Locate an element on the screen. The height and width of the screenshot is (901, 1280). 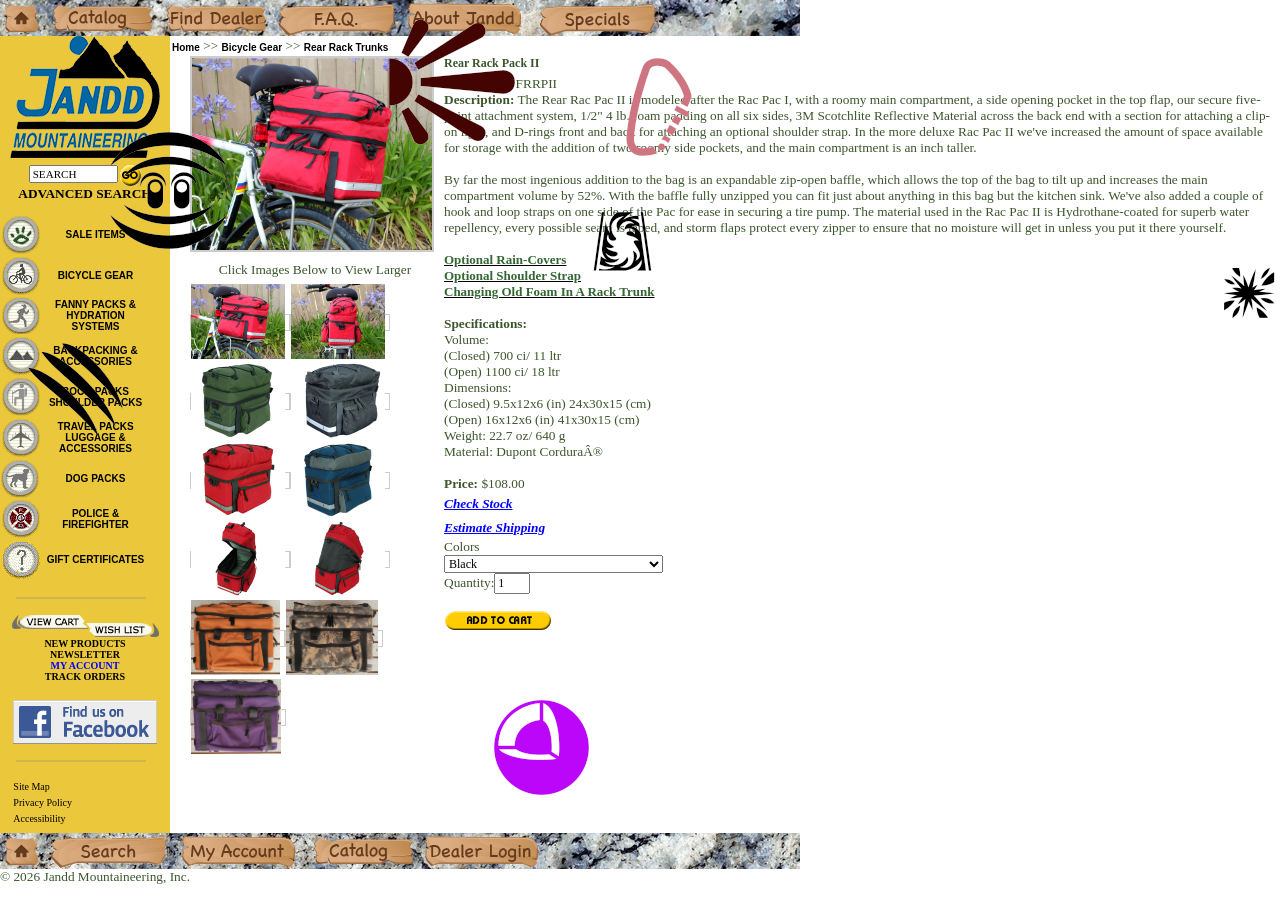
indicates damage or attack action in a game is located at coordinates (75, 389).